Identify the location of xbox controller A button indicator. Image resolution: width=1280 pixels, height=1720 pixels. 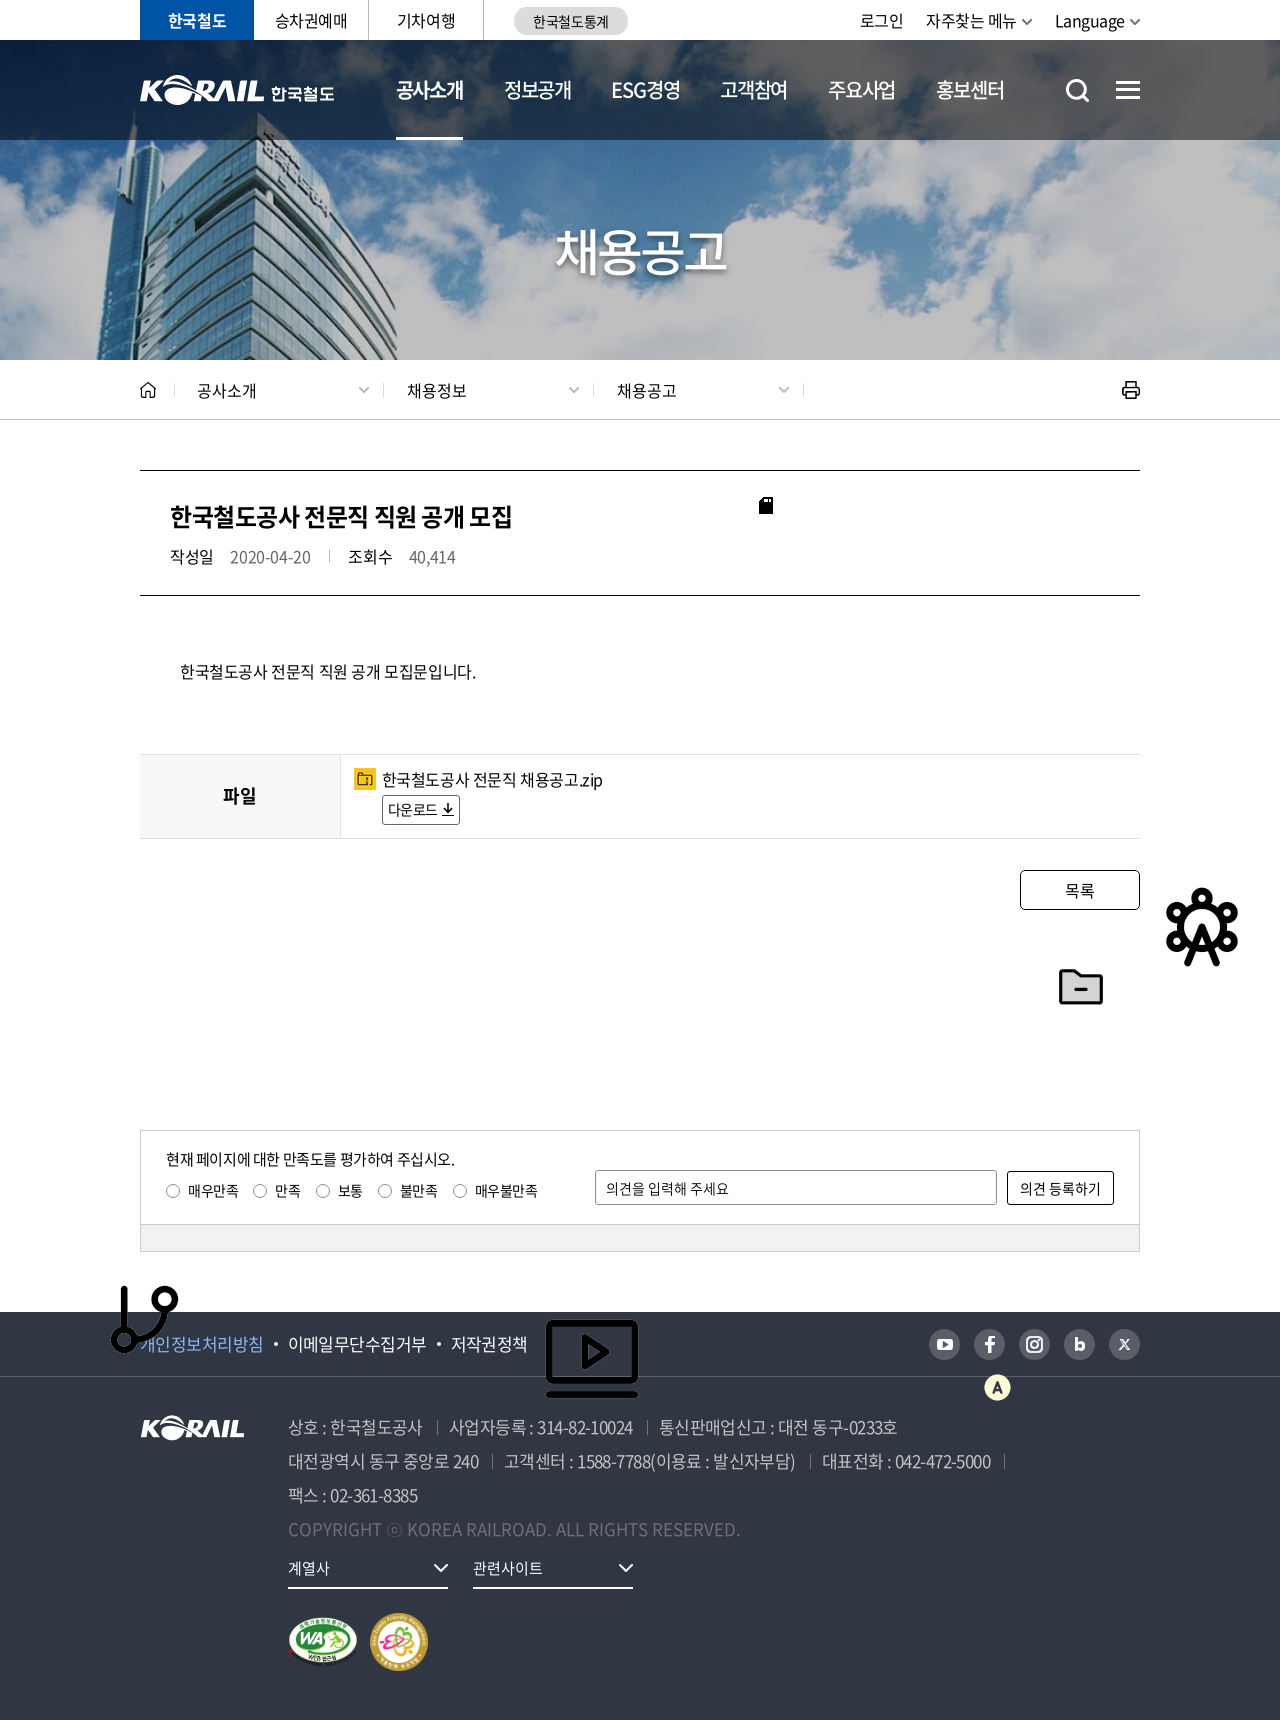
(997, 1387).